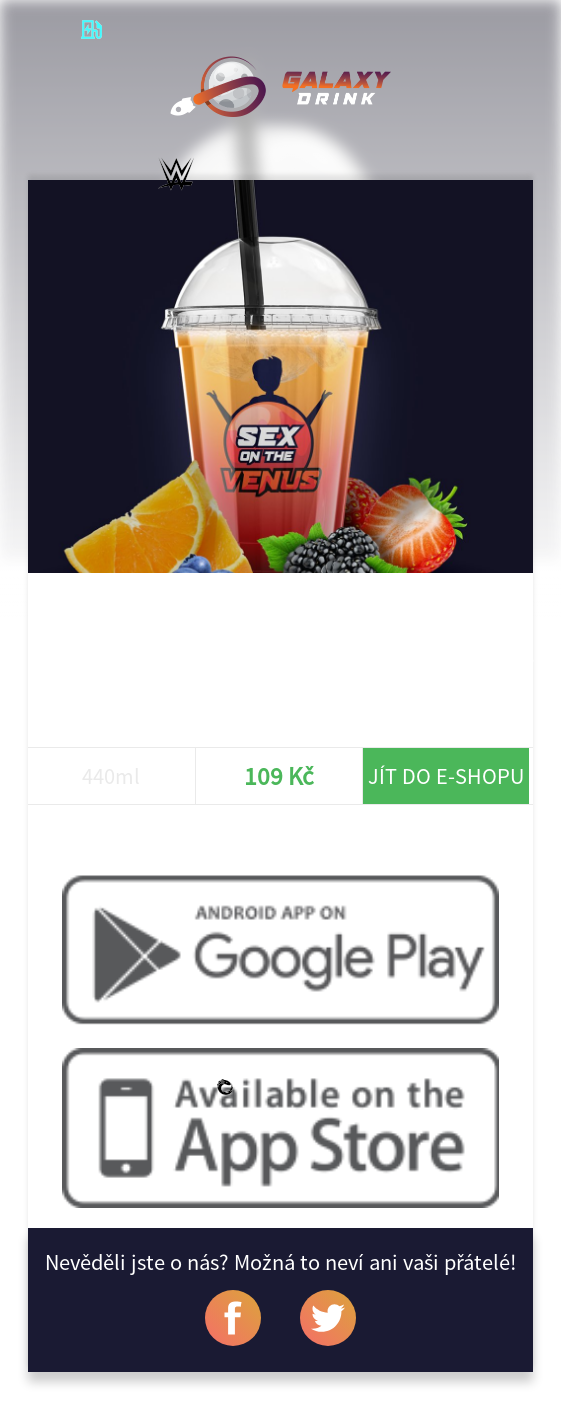  What do you see at coordinates (176, 174) in the screenshot?
I see `WWE official logo` at bounding box center [176, 174].